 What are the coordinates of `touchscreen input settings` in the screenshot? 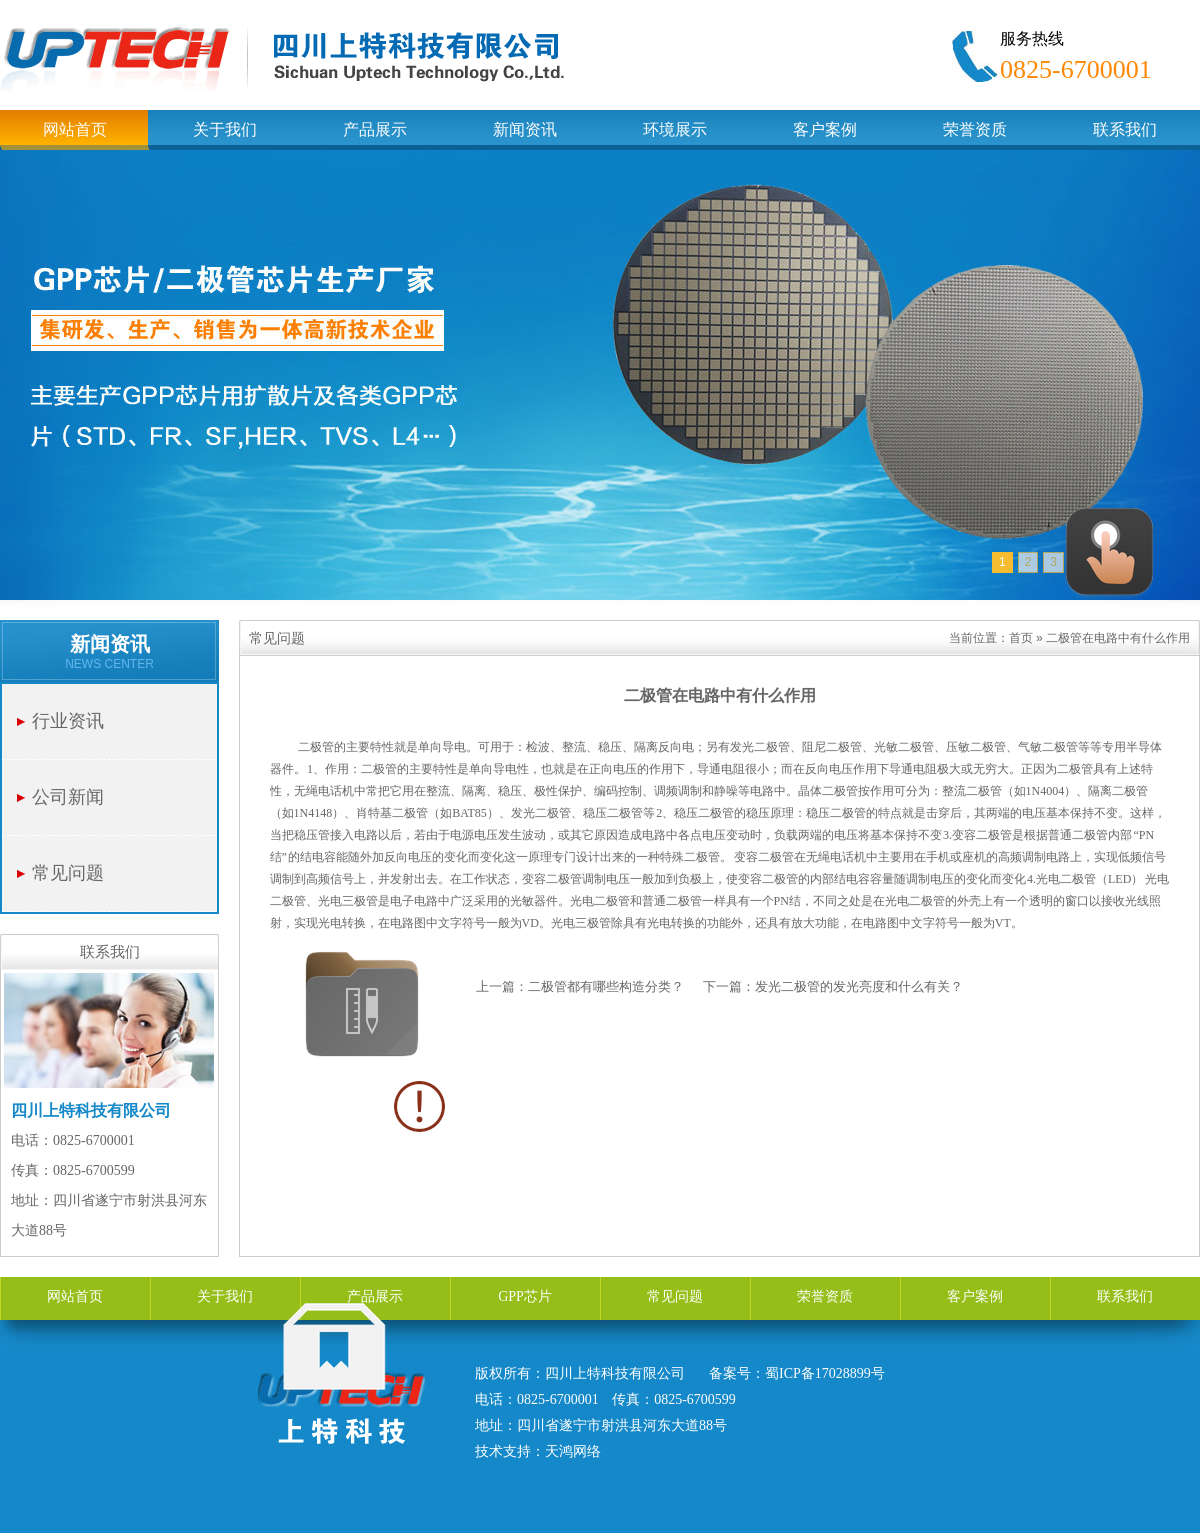 It's located at (1109, 551).